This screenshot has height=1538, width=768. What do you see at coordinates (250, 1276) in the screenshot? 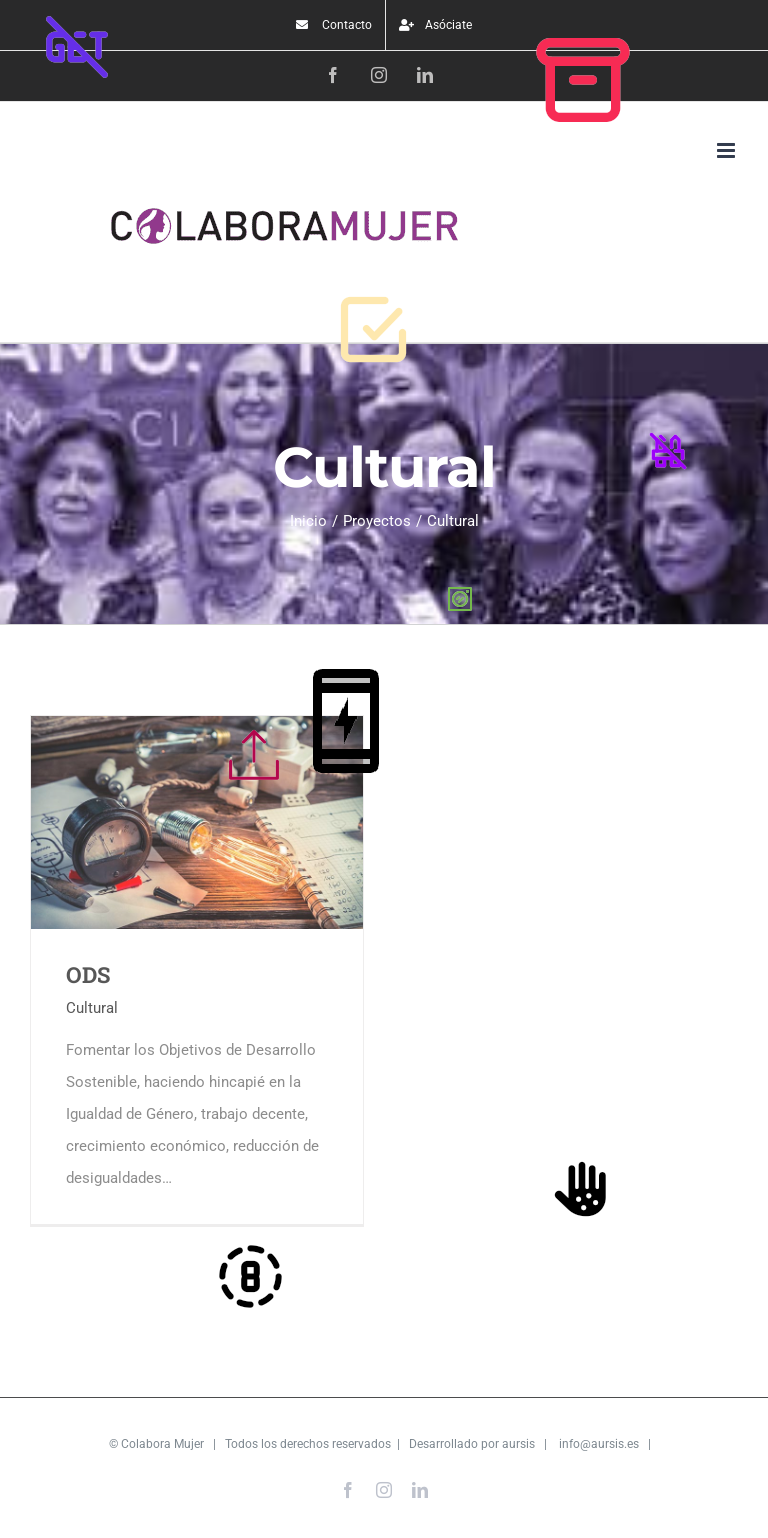
I see `step 8 in a multi-step process` at bounding box center [250, 1276].